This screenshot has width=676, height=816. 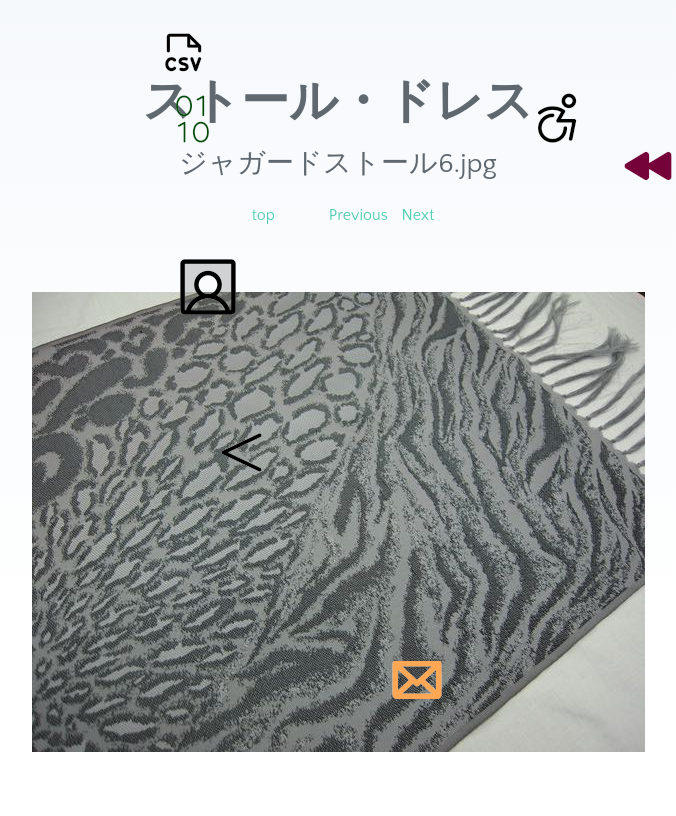 What do you see at coordinates (558, 119) in the screenshot?
I see `indicates wheelchair accessible route or facility` at bounding box center [558, 119].